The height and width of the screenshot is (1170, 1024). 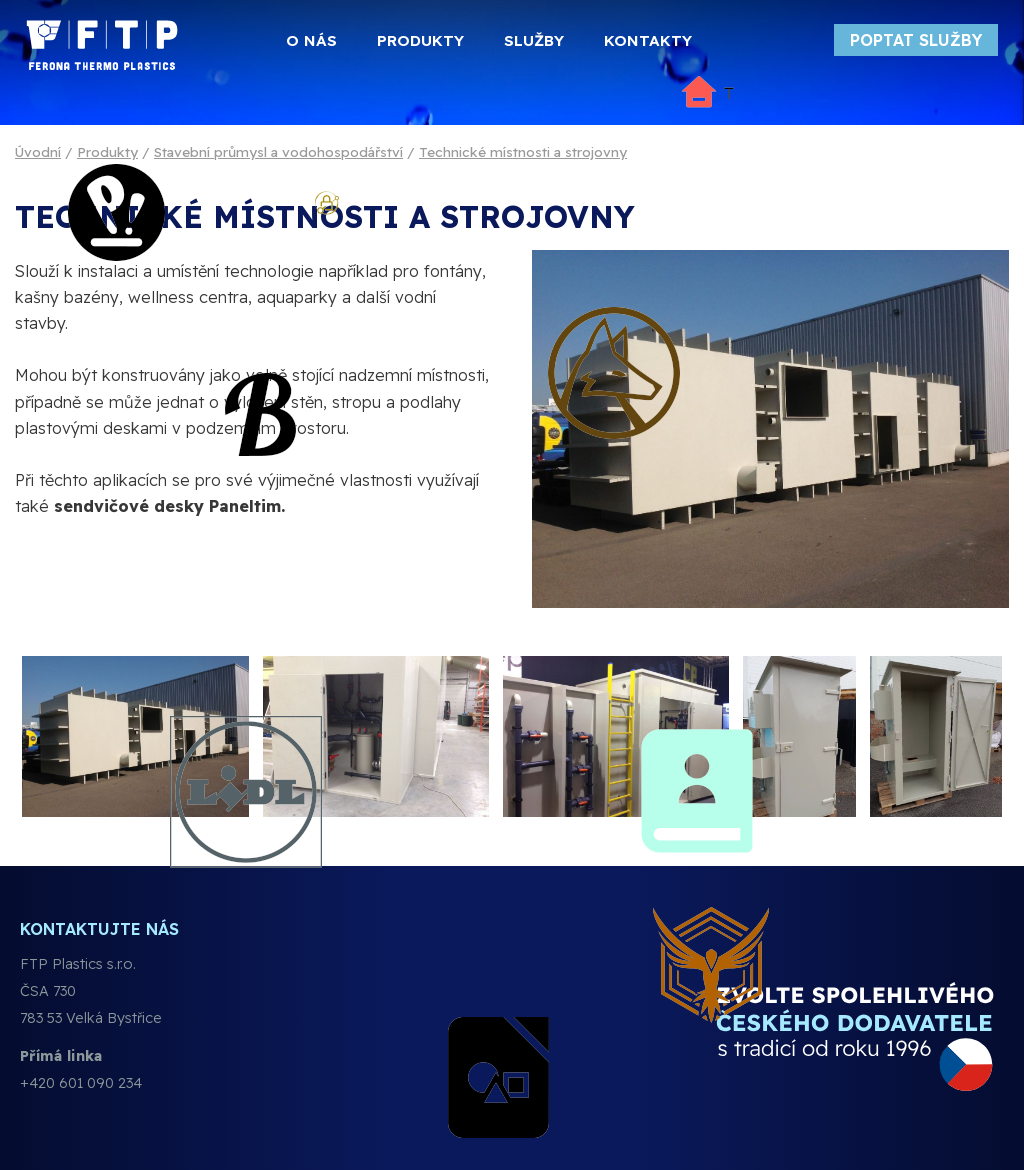 What do you see at coordinates (699, 93) in the screenshot?
I see `navigate to home screen` at bounding box center [699, 93].